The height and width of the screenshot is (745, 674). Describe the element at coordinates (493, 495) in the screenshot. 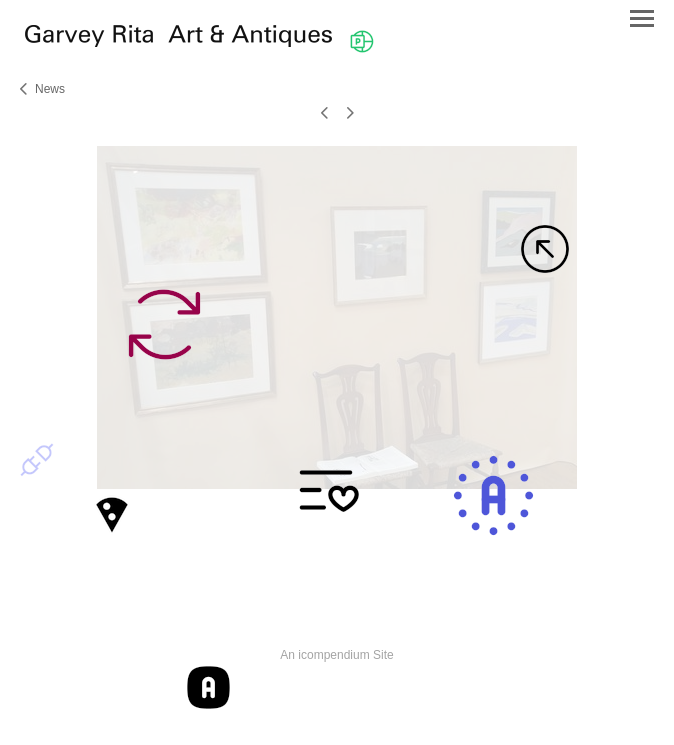

I see `indicates a draft or pending item labeled "A"` at that location.